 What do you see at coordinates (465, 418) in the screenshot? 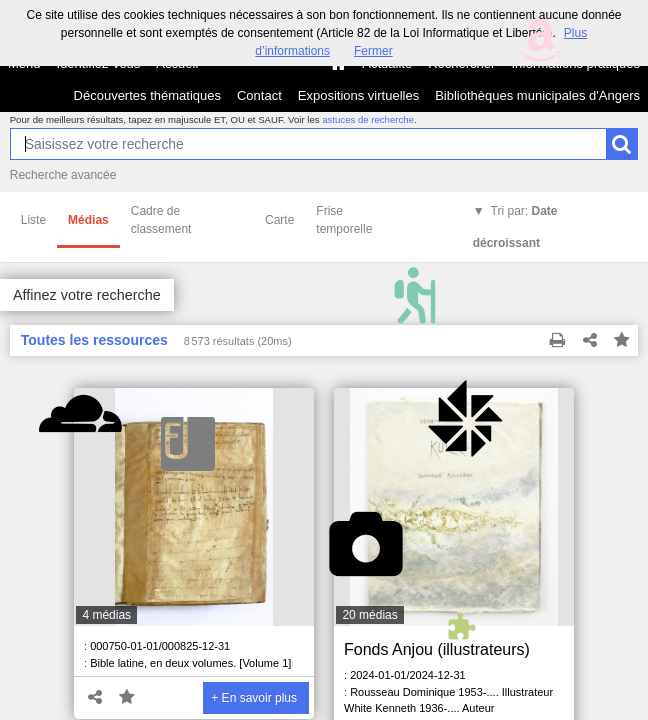
I see `open files by pinwheel app` at bounding box center [465, 418].